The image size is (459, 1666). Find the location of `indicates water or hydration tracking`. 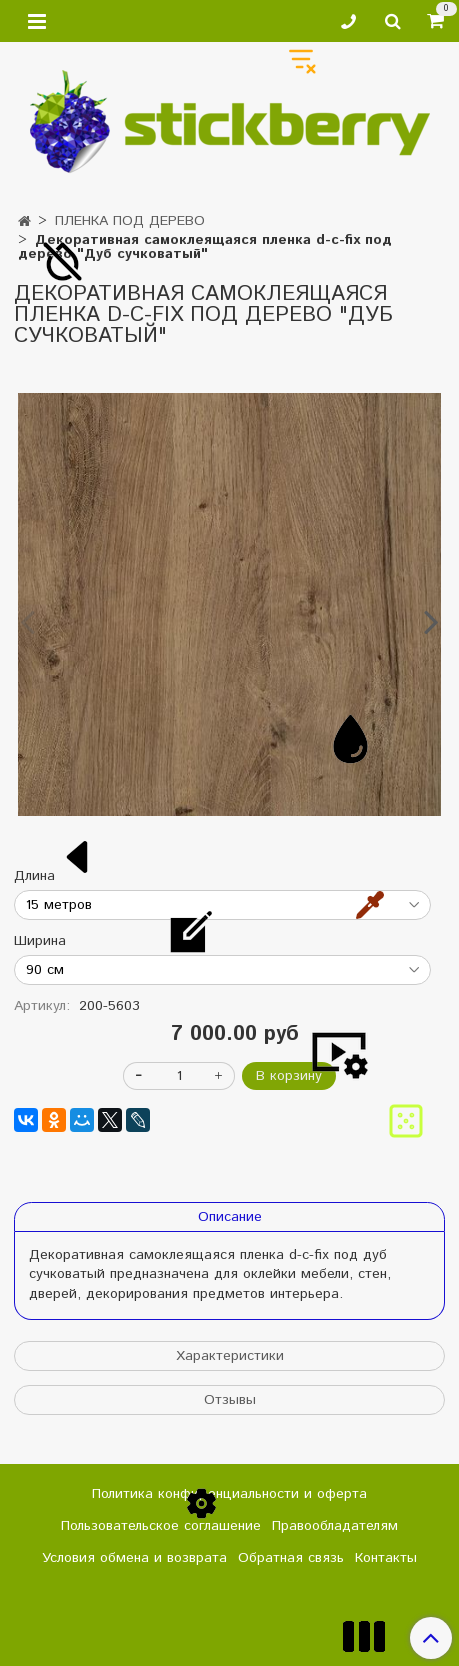

indicates water or hydration tracking is located at coordinates (350, 738).